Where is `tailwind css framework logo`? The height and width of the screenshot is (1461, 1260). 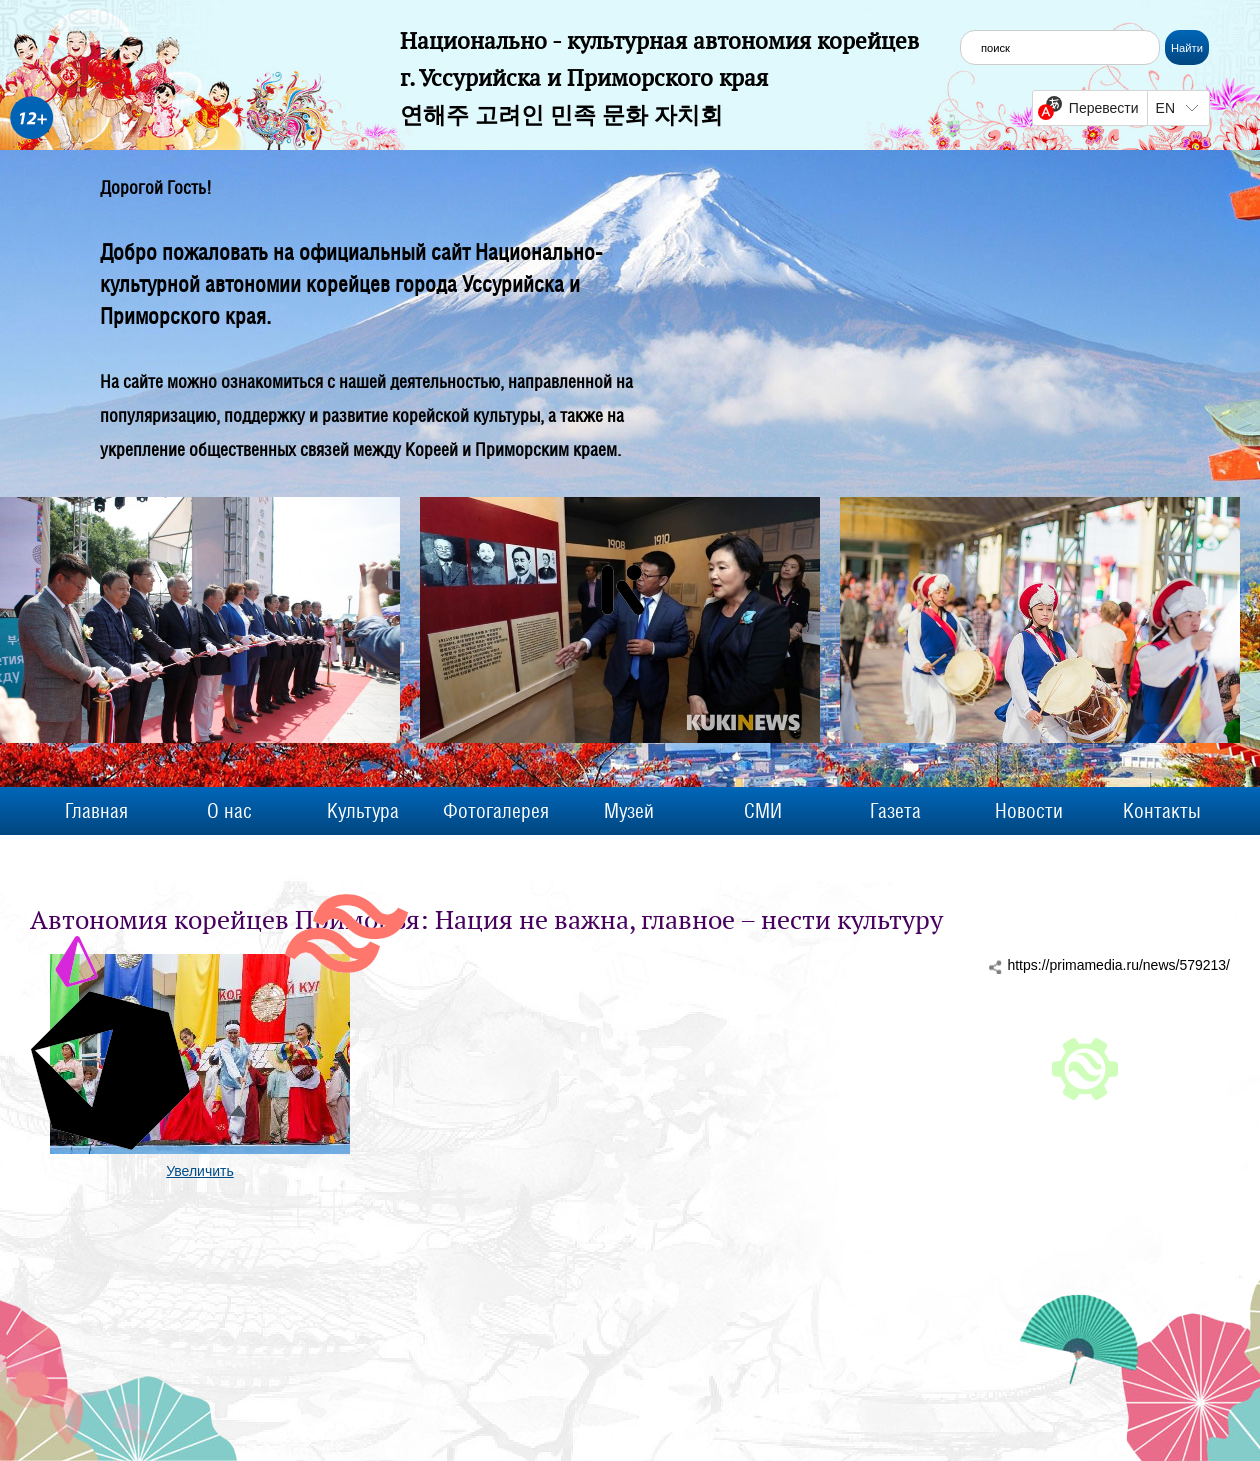
tailwind css framework logo is located at coordinates (346, 933).